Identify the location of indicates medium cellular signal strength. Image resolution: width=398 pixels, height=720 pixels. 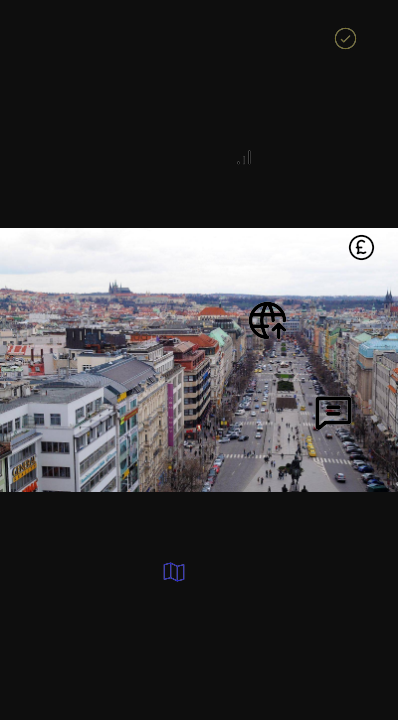
(250, 153).